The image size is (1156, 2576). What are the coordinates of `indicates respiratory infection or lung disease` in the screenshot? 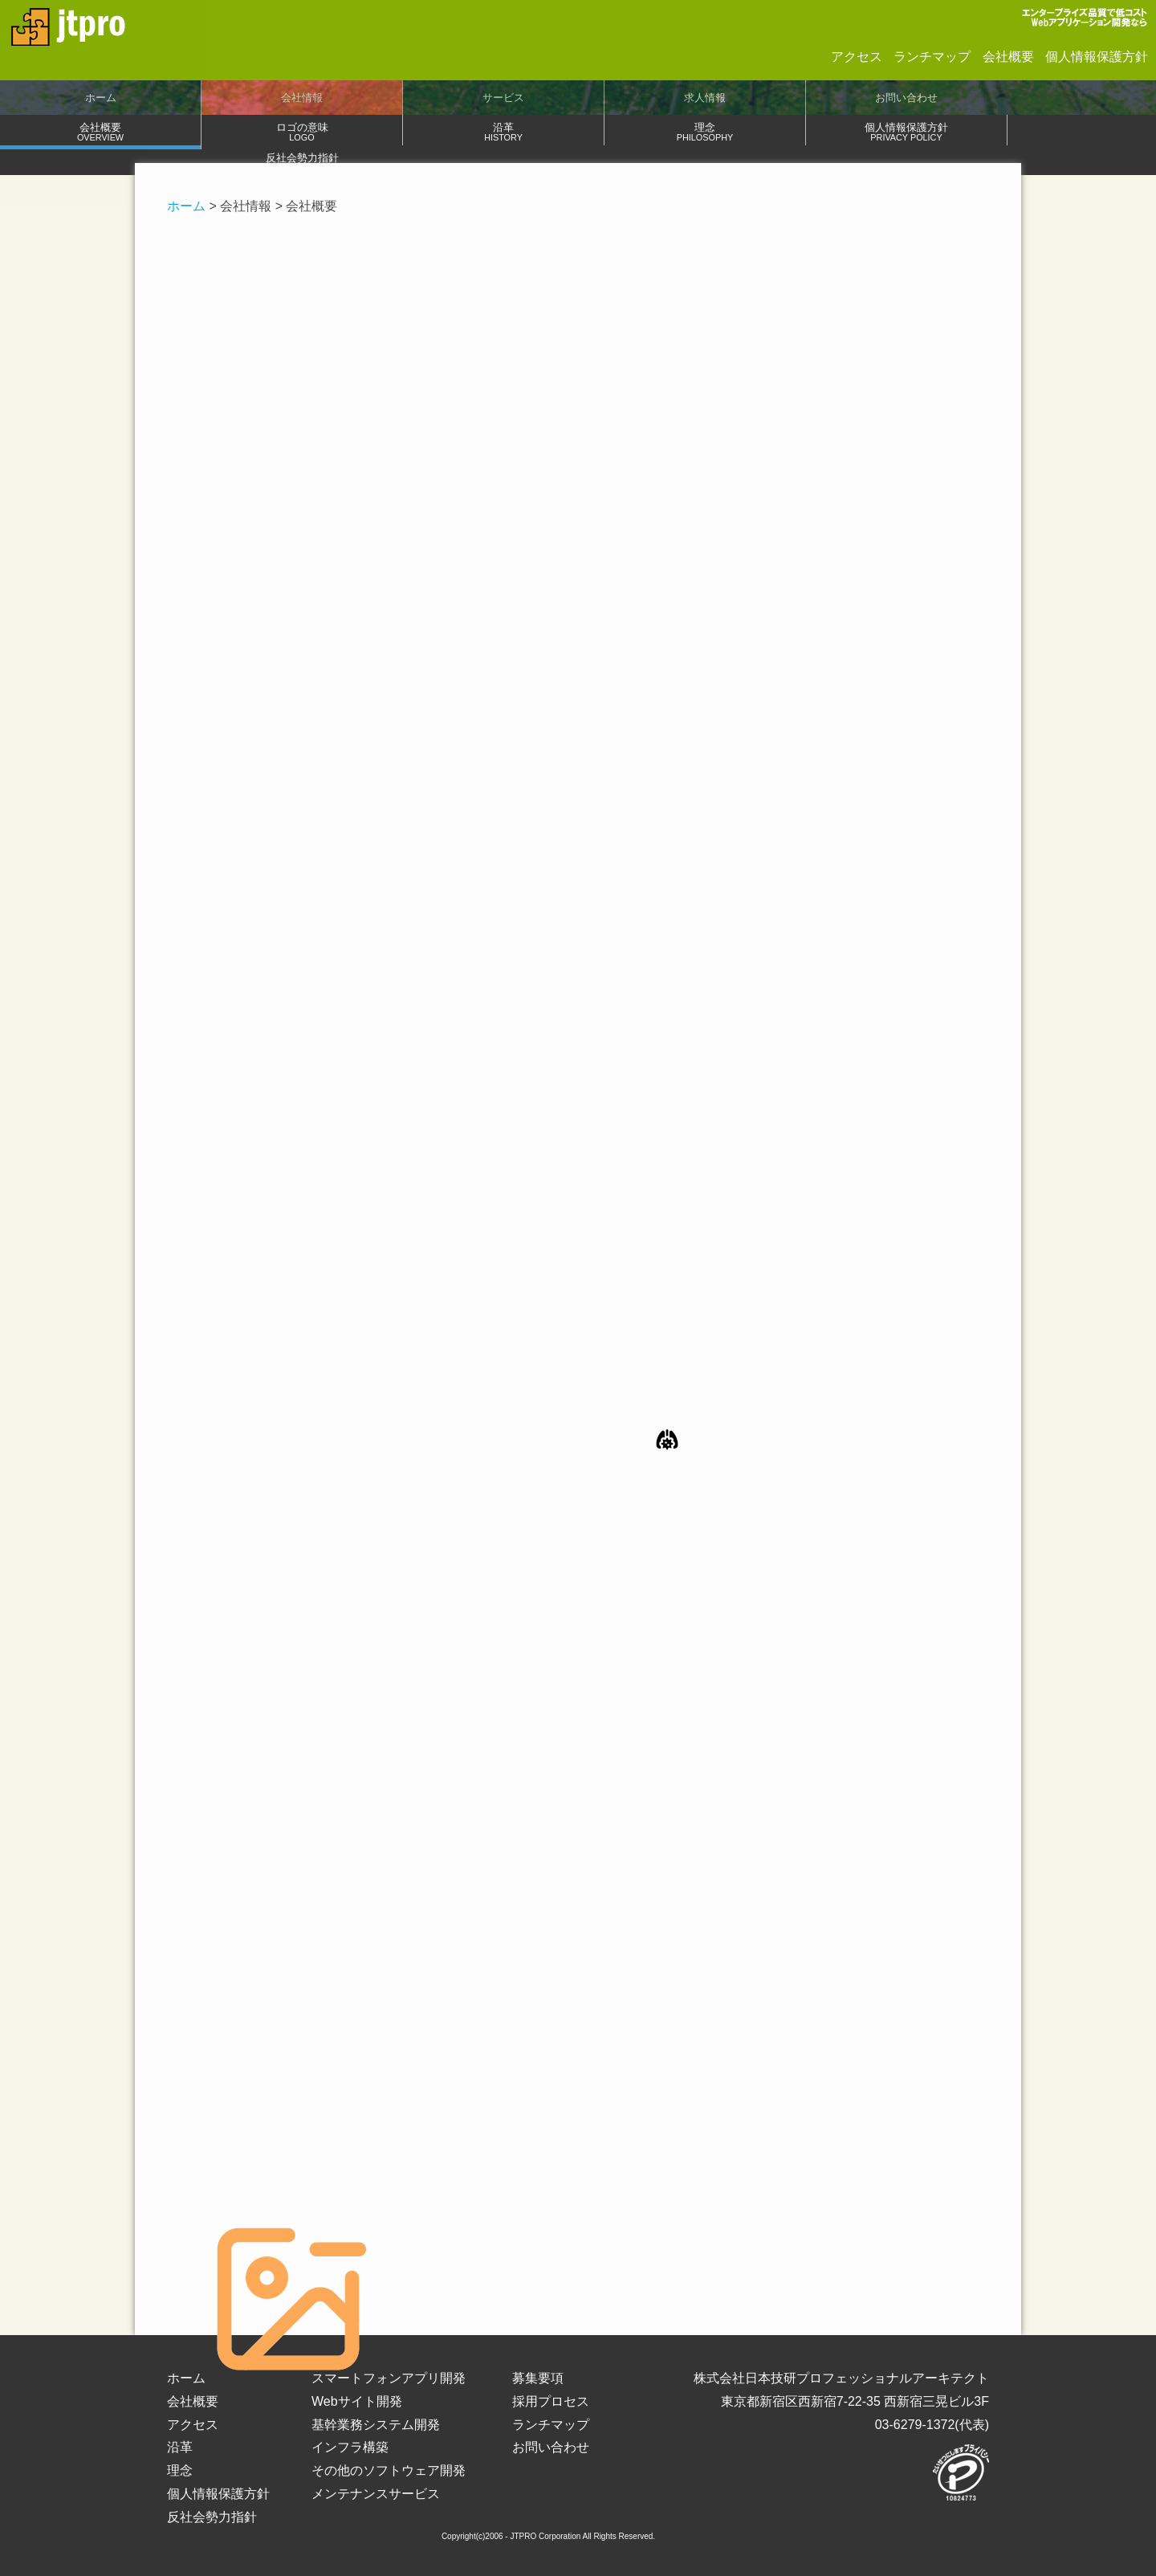 It's located at (667, 1439).